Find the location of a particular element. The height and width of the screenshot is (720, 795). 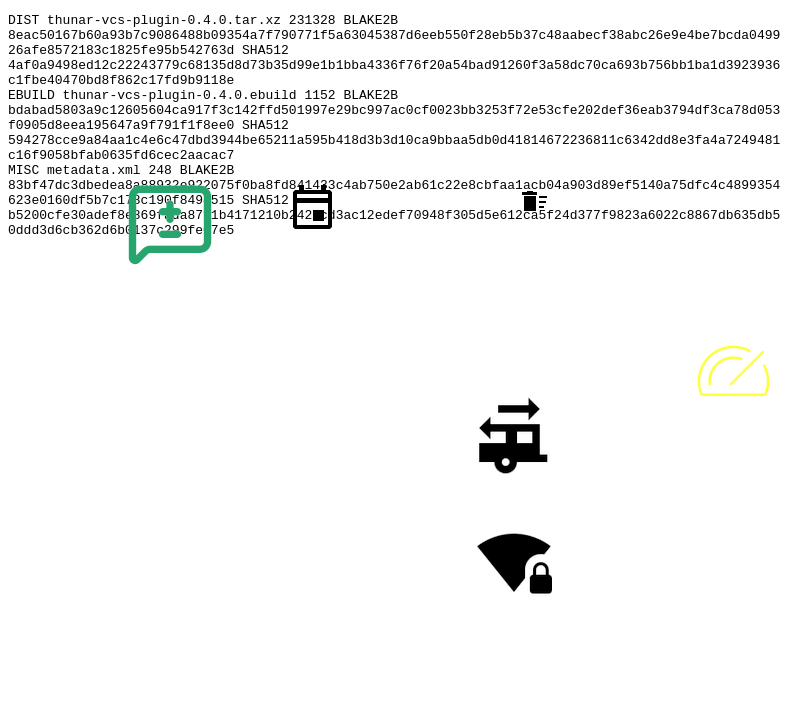

compare or show differences between messages is located at coordinates (170, 223).